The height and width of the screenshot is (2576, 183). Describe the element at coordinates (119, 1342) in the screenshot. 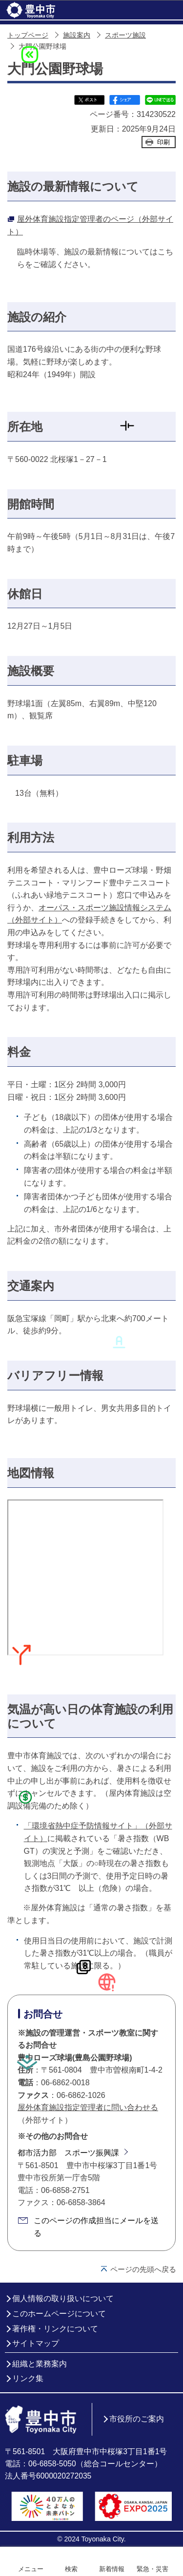

I see `change text color` at that location.